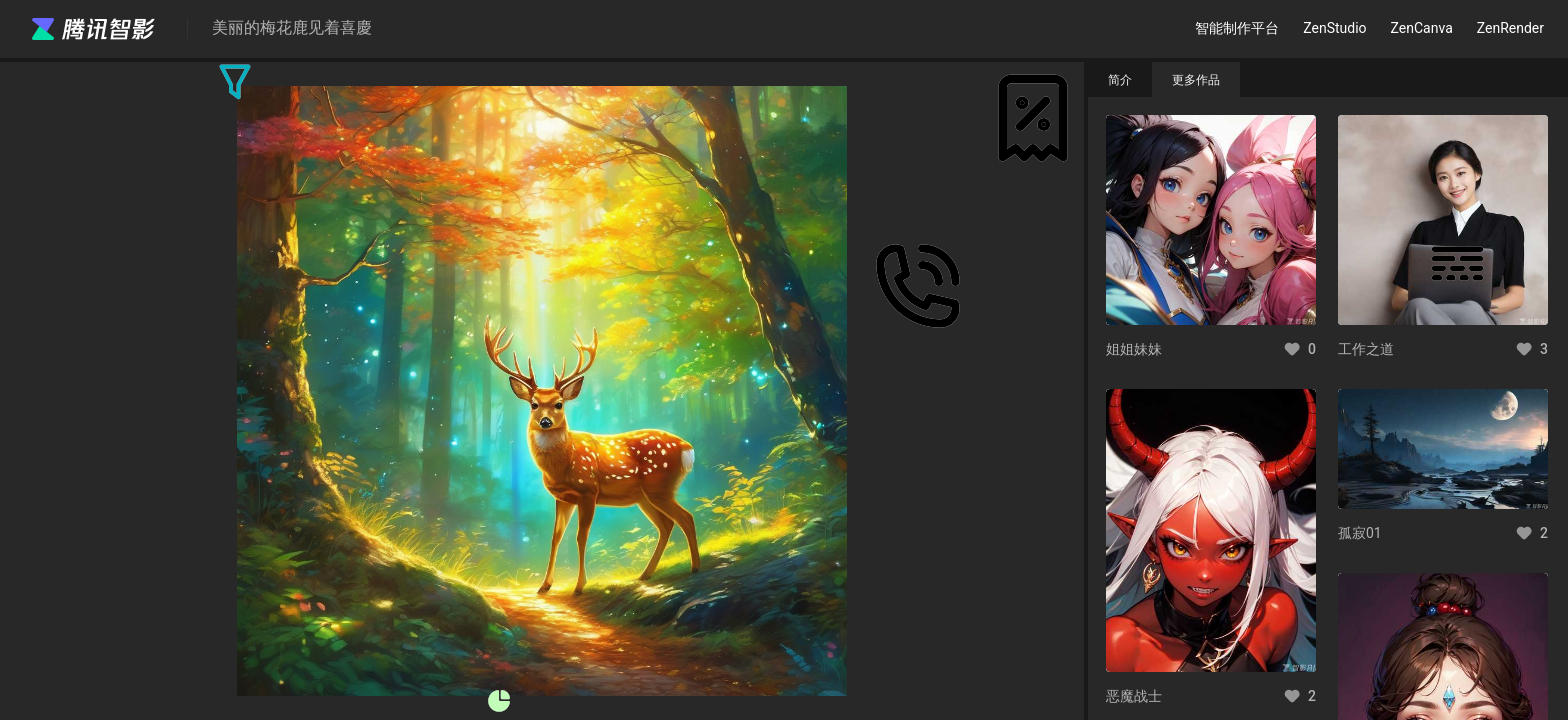 This screenshot has height=720, width=1568. What do you see at coordinates (235, 80) in the screenshot?
I see `filter or sort content` at bounding box center [235, 80].